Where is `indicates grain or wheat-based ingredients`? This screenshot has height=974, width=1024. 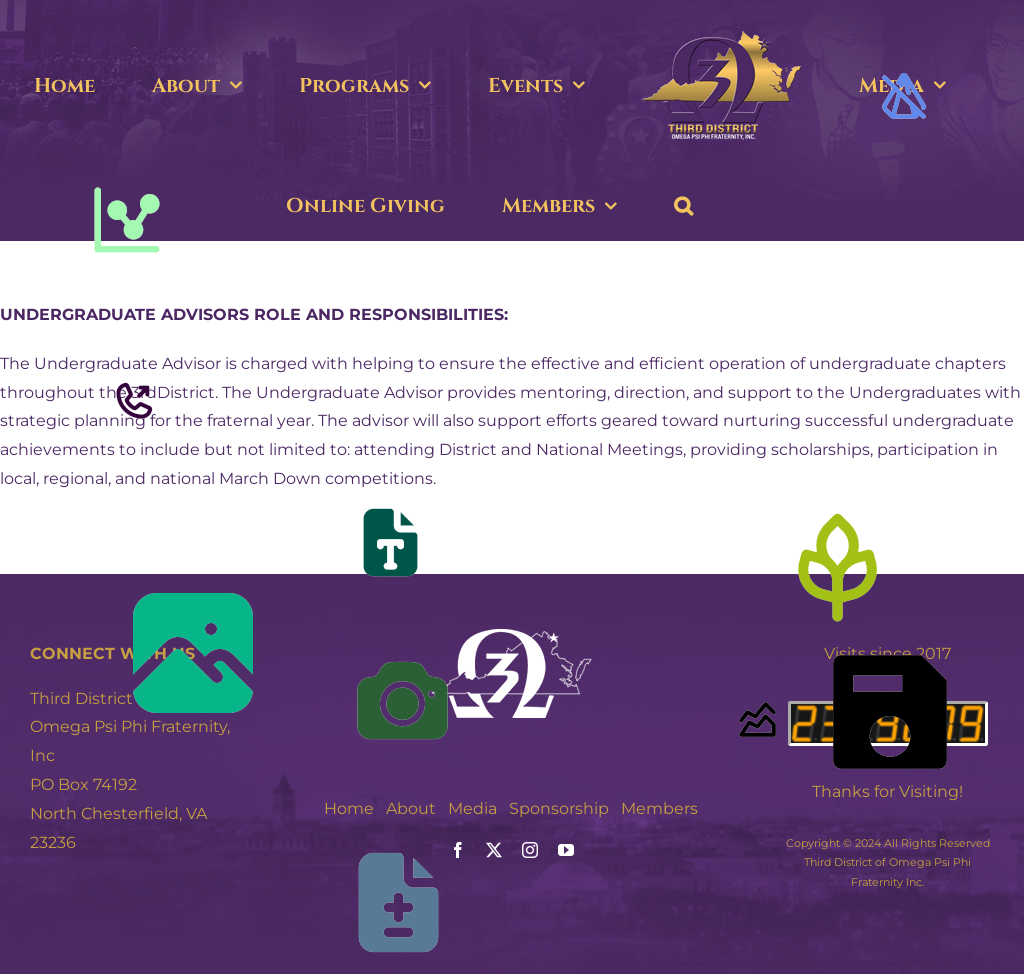 indicates grain or wheat-based ingredients is located at coordinates (837, 567).